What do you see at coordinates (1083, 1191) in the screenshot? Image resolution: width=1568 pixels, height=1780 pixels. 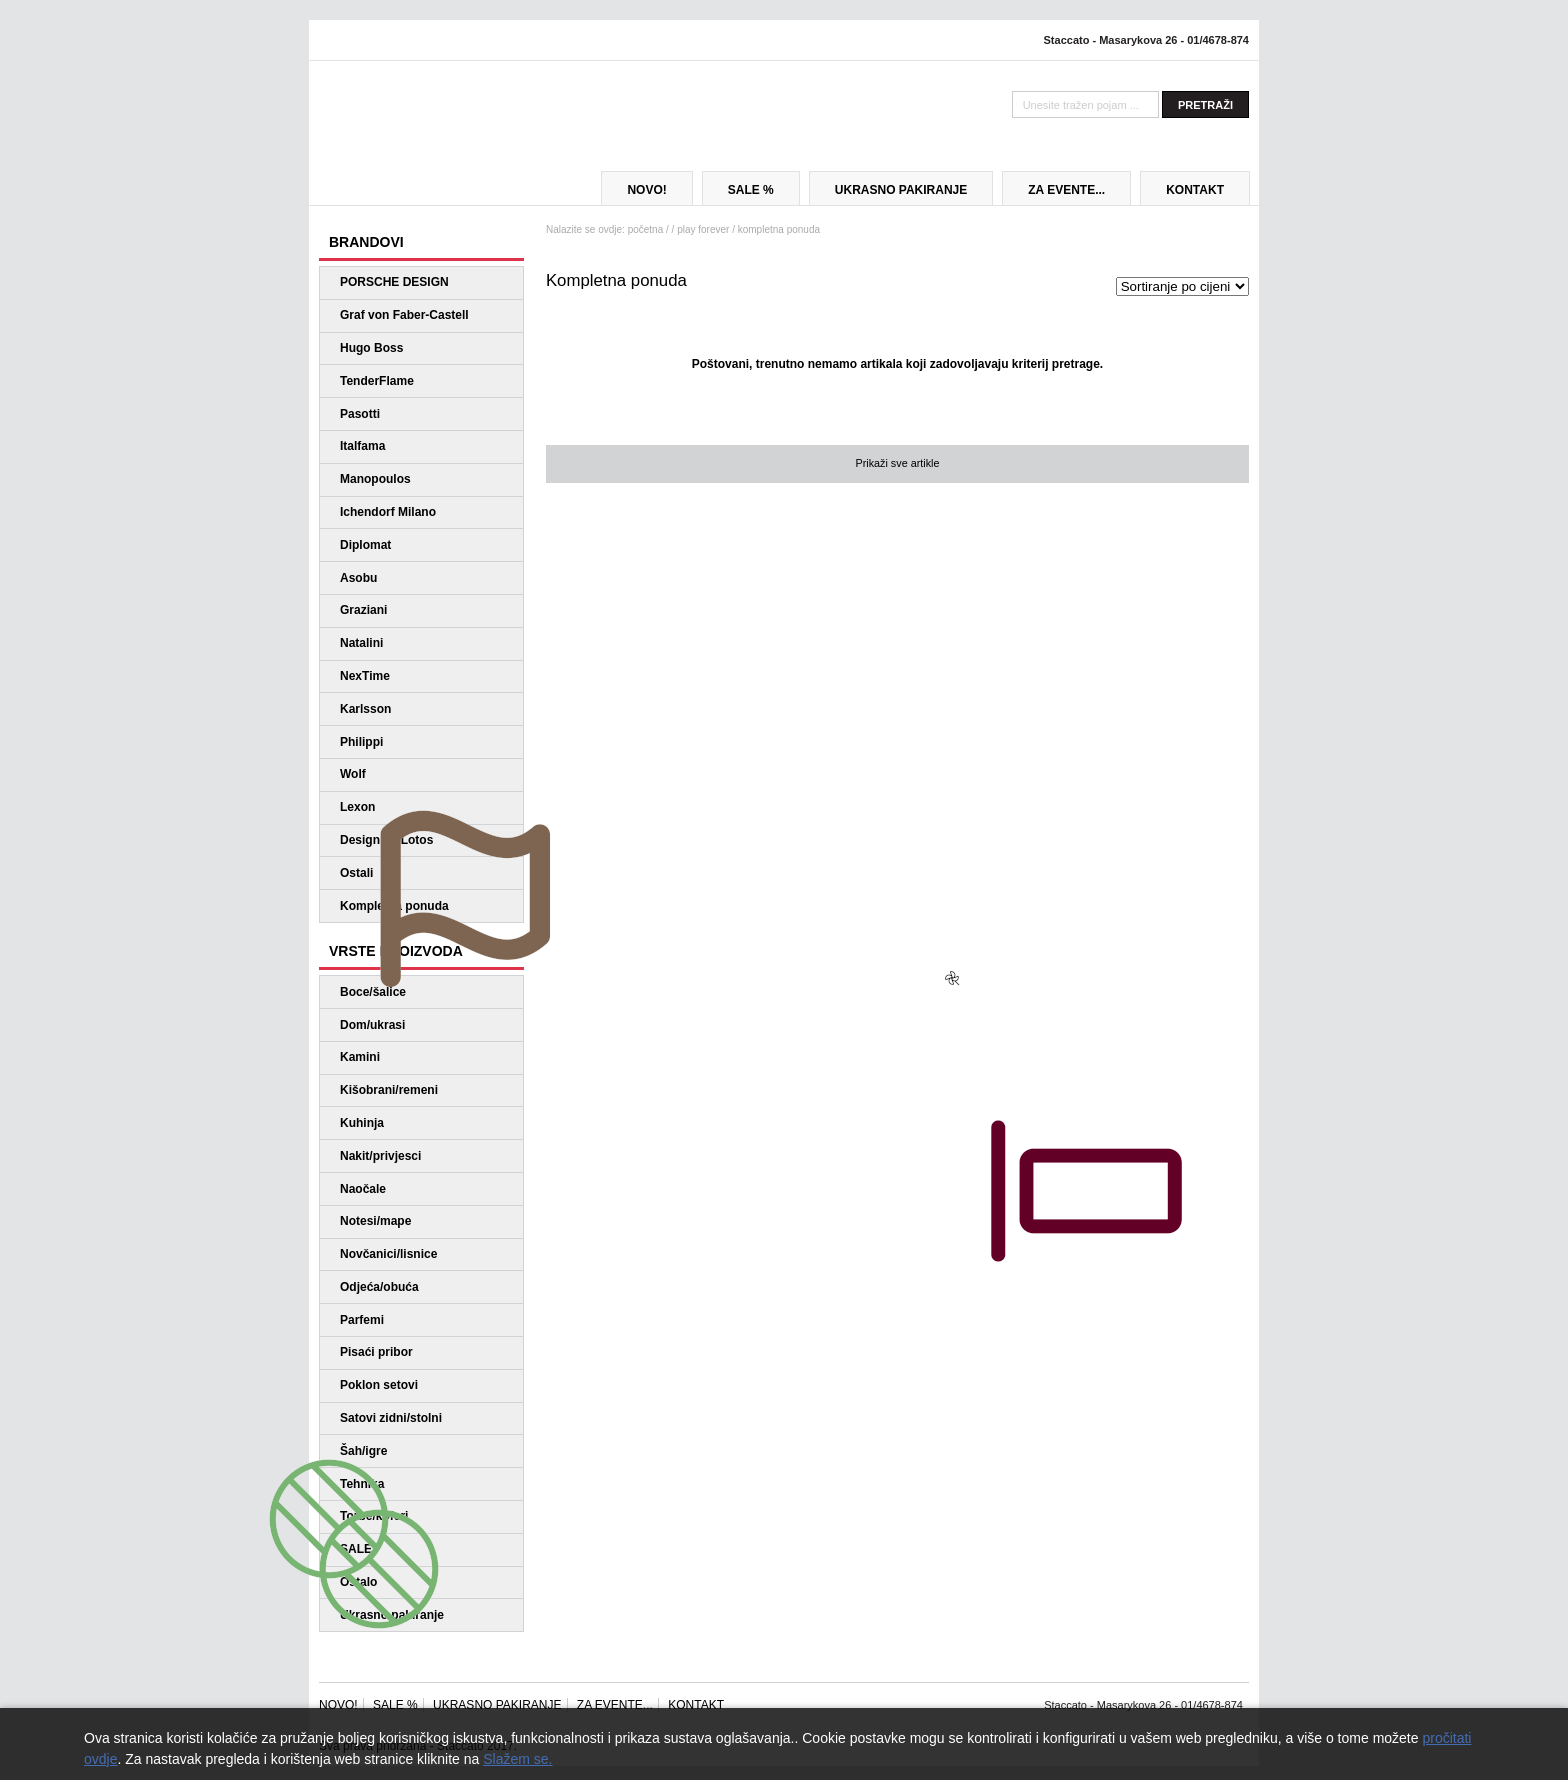 I see `align content to the left` at bounding box center [1083, 1191].